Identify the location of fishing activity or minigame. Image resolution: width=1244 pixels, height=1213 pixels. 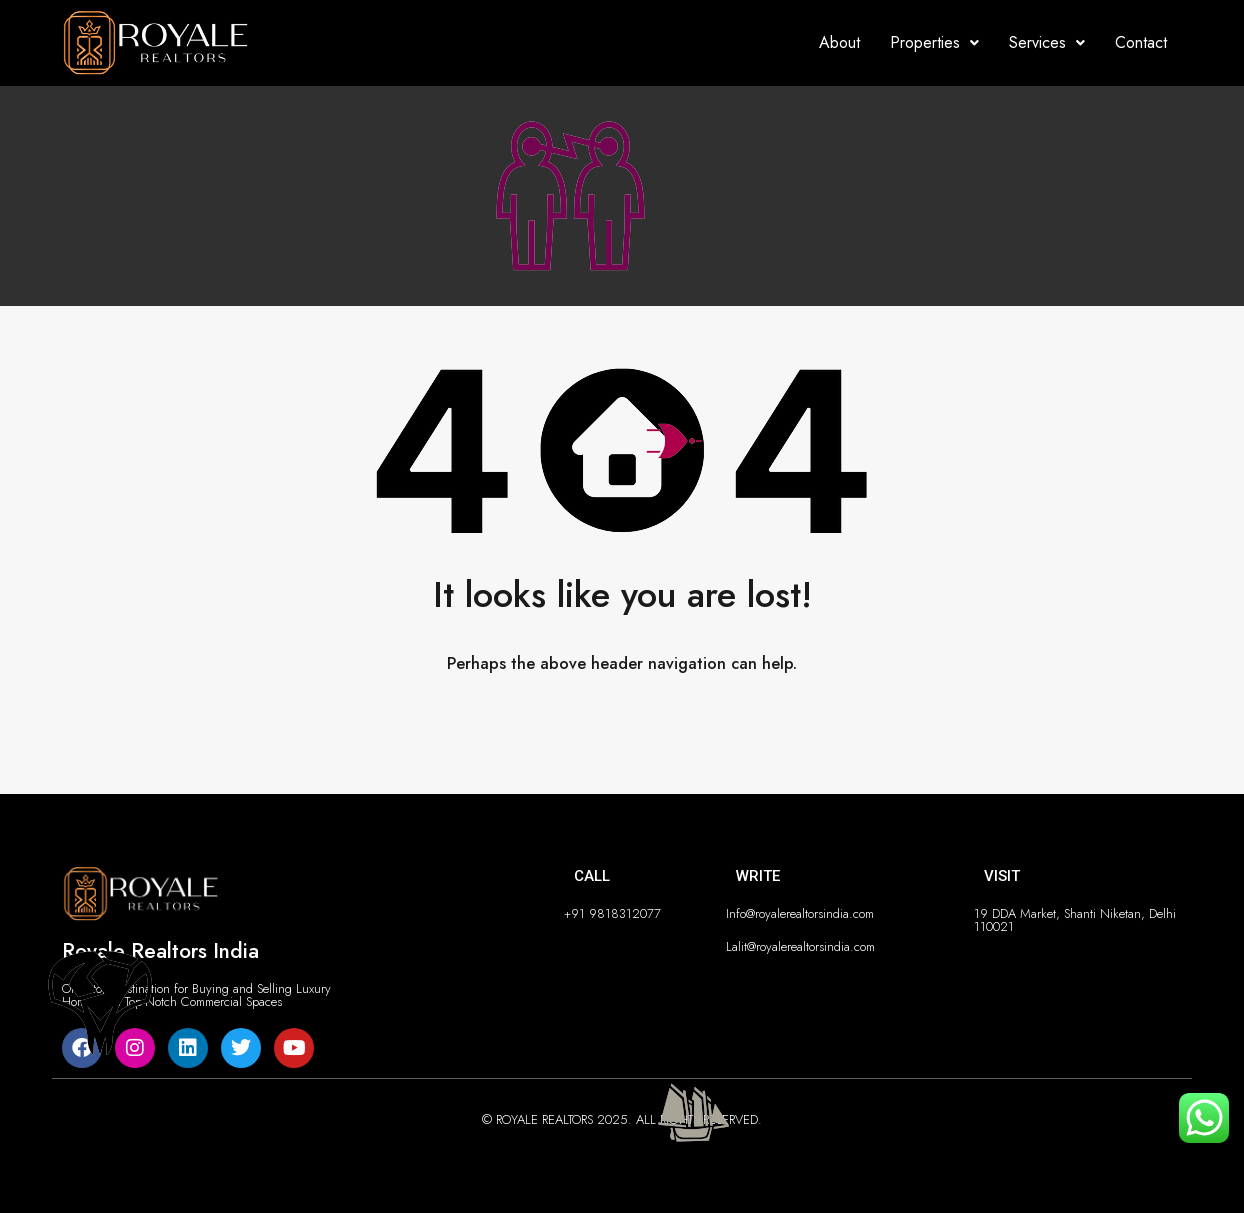
(693, 1112).